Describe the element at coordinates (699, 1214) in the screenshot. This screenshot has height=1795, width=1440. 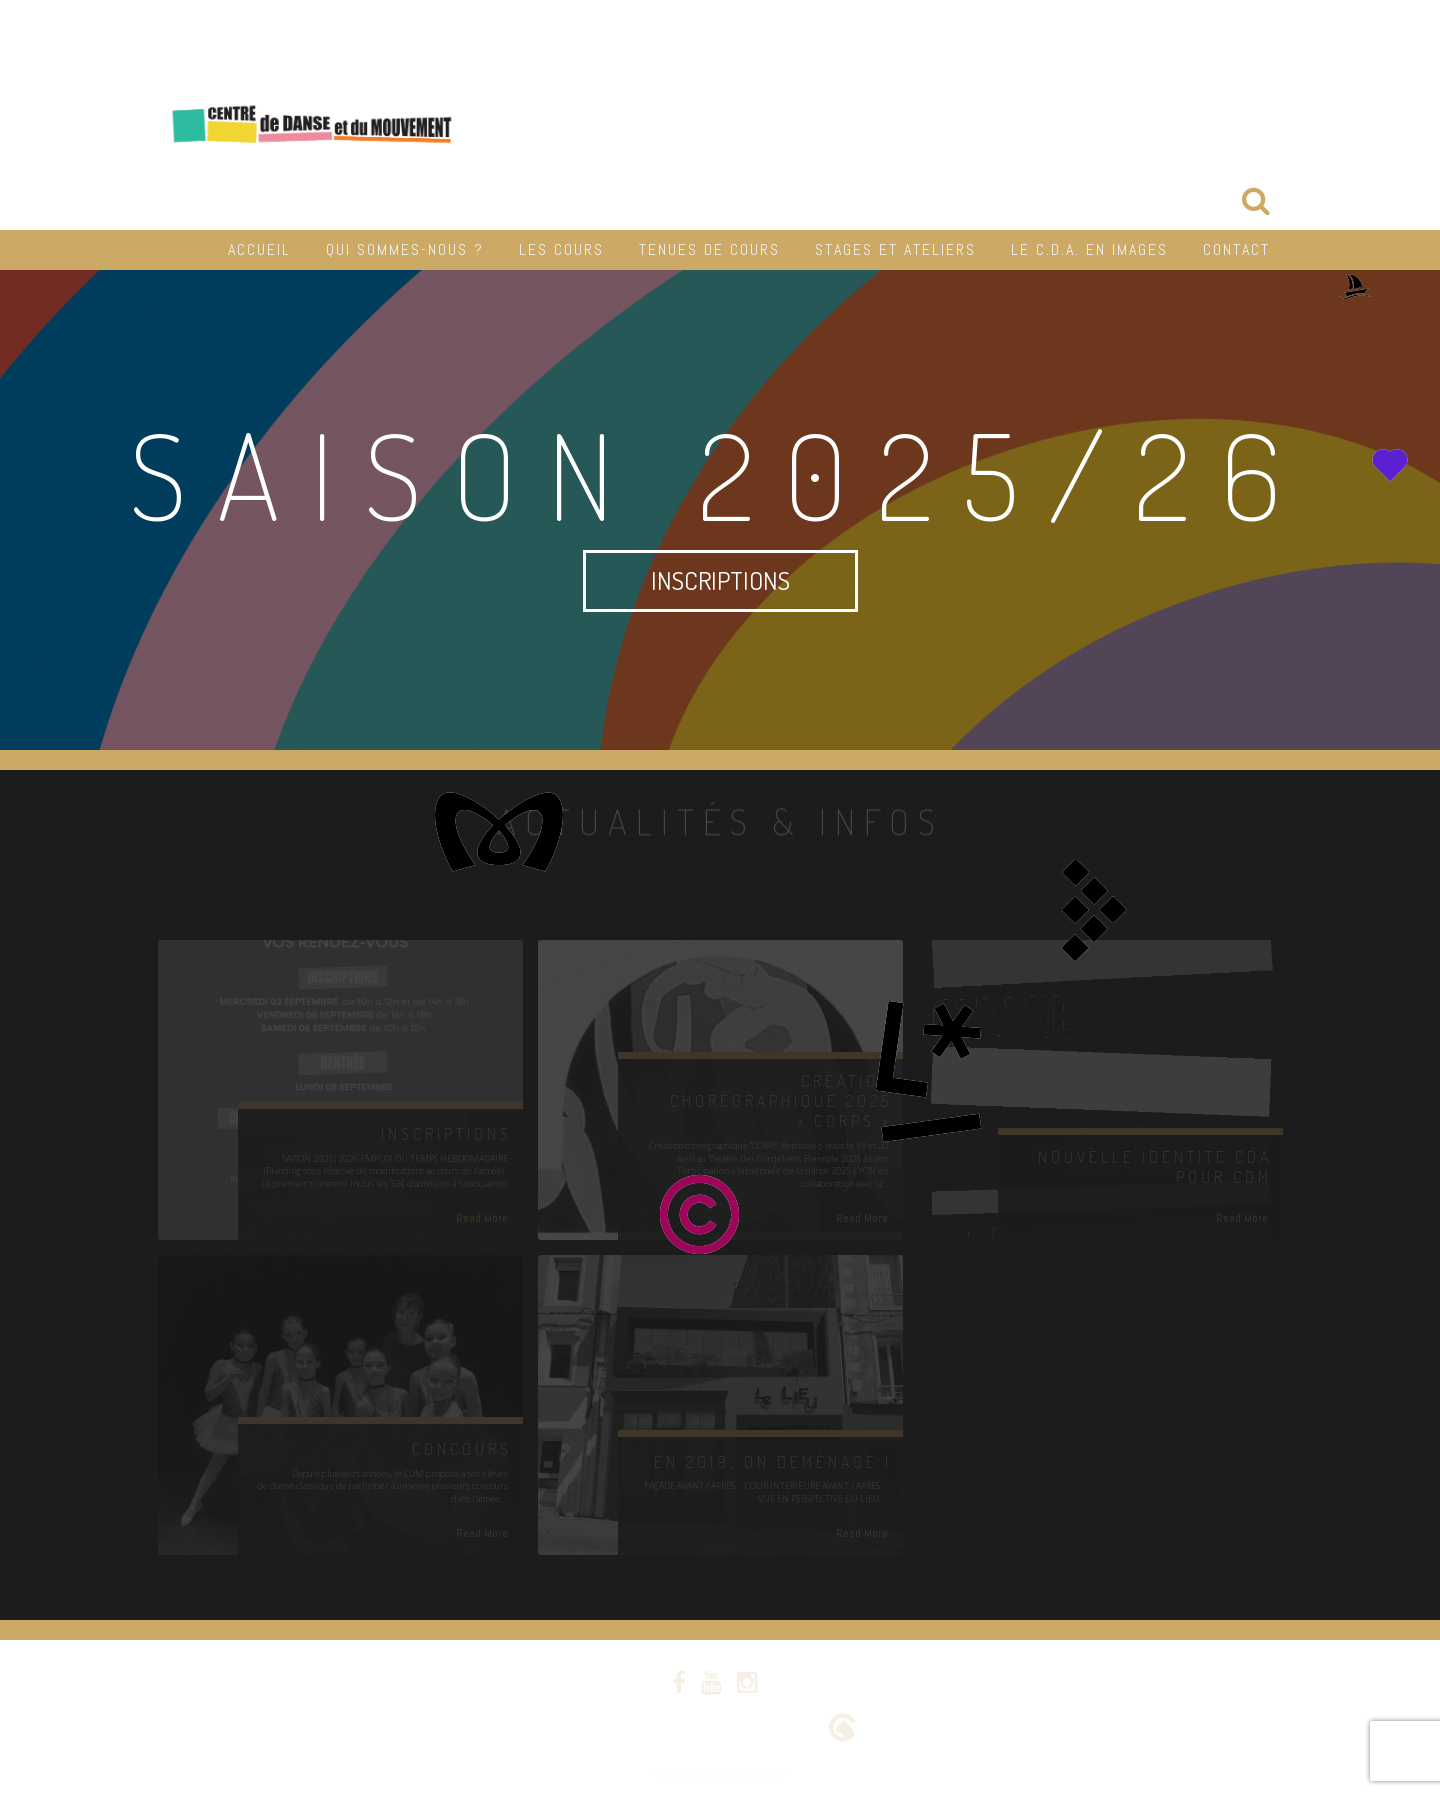
I see `indicates copyrighted content` at that location.